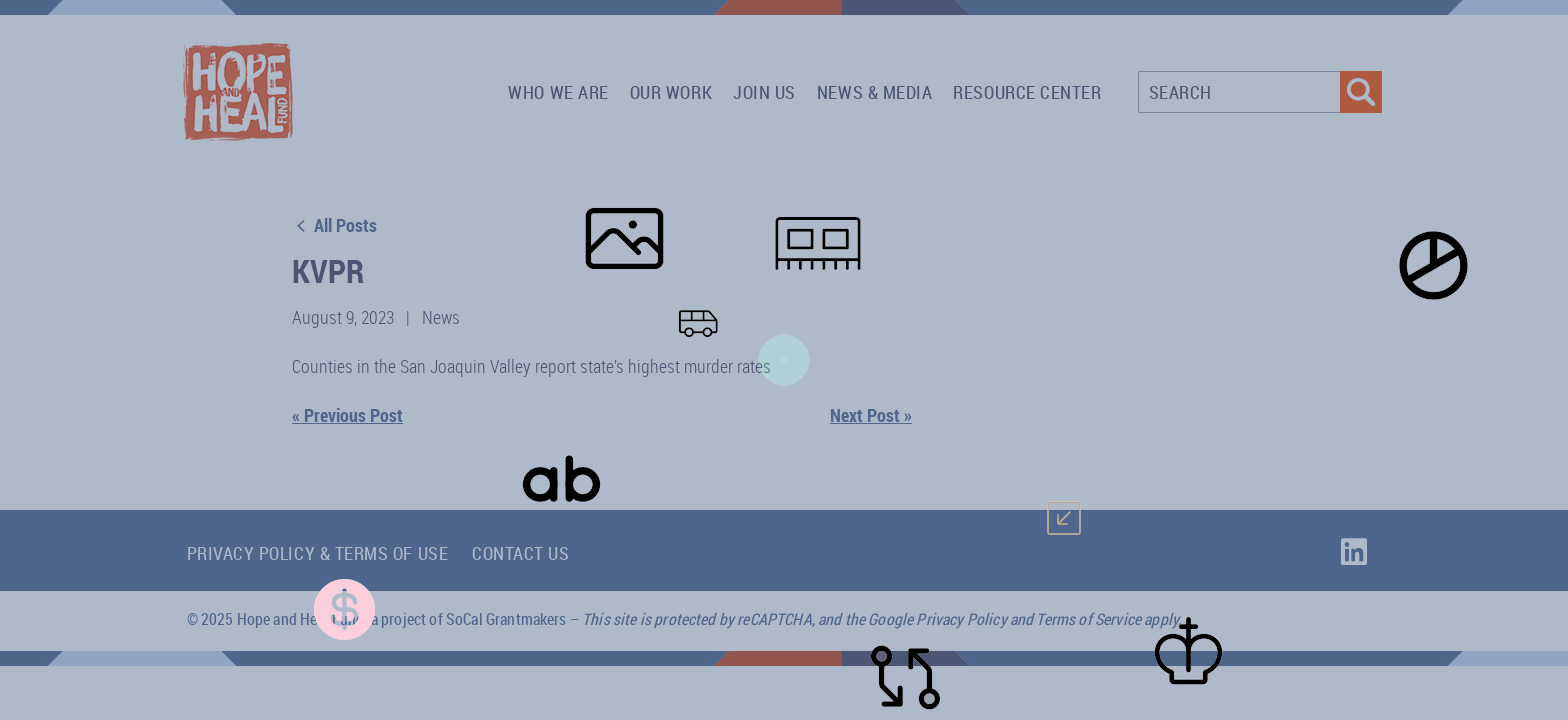  What do you see at coordinates (818, 242) in the screenshot?
I see `view device memory or RAM usage` at bounding box center [818, 242].